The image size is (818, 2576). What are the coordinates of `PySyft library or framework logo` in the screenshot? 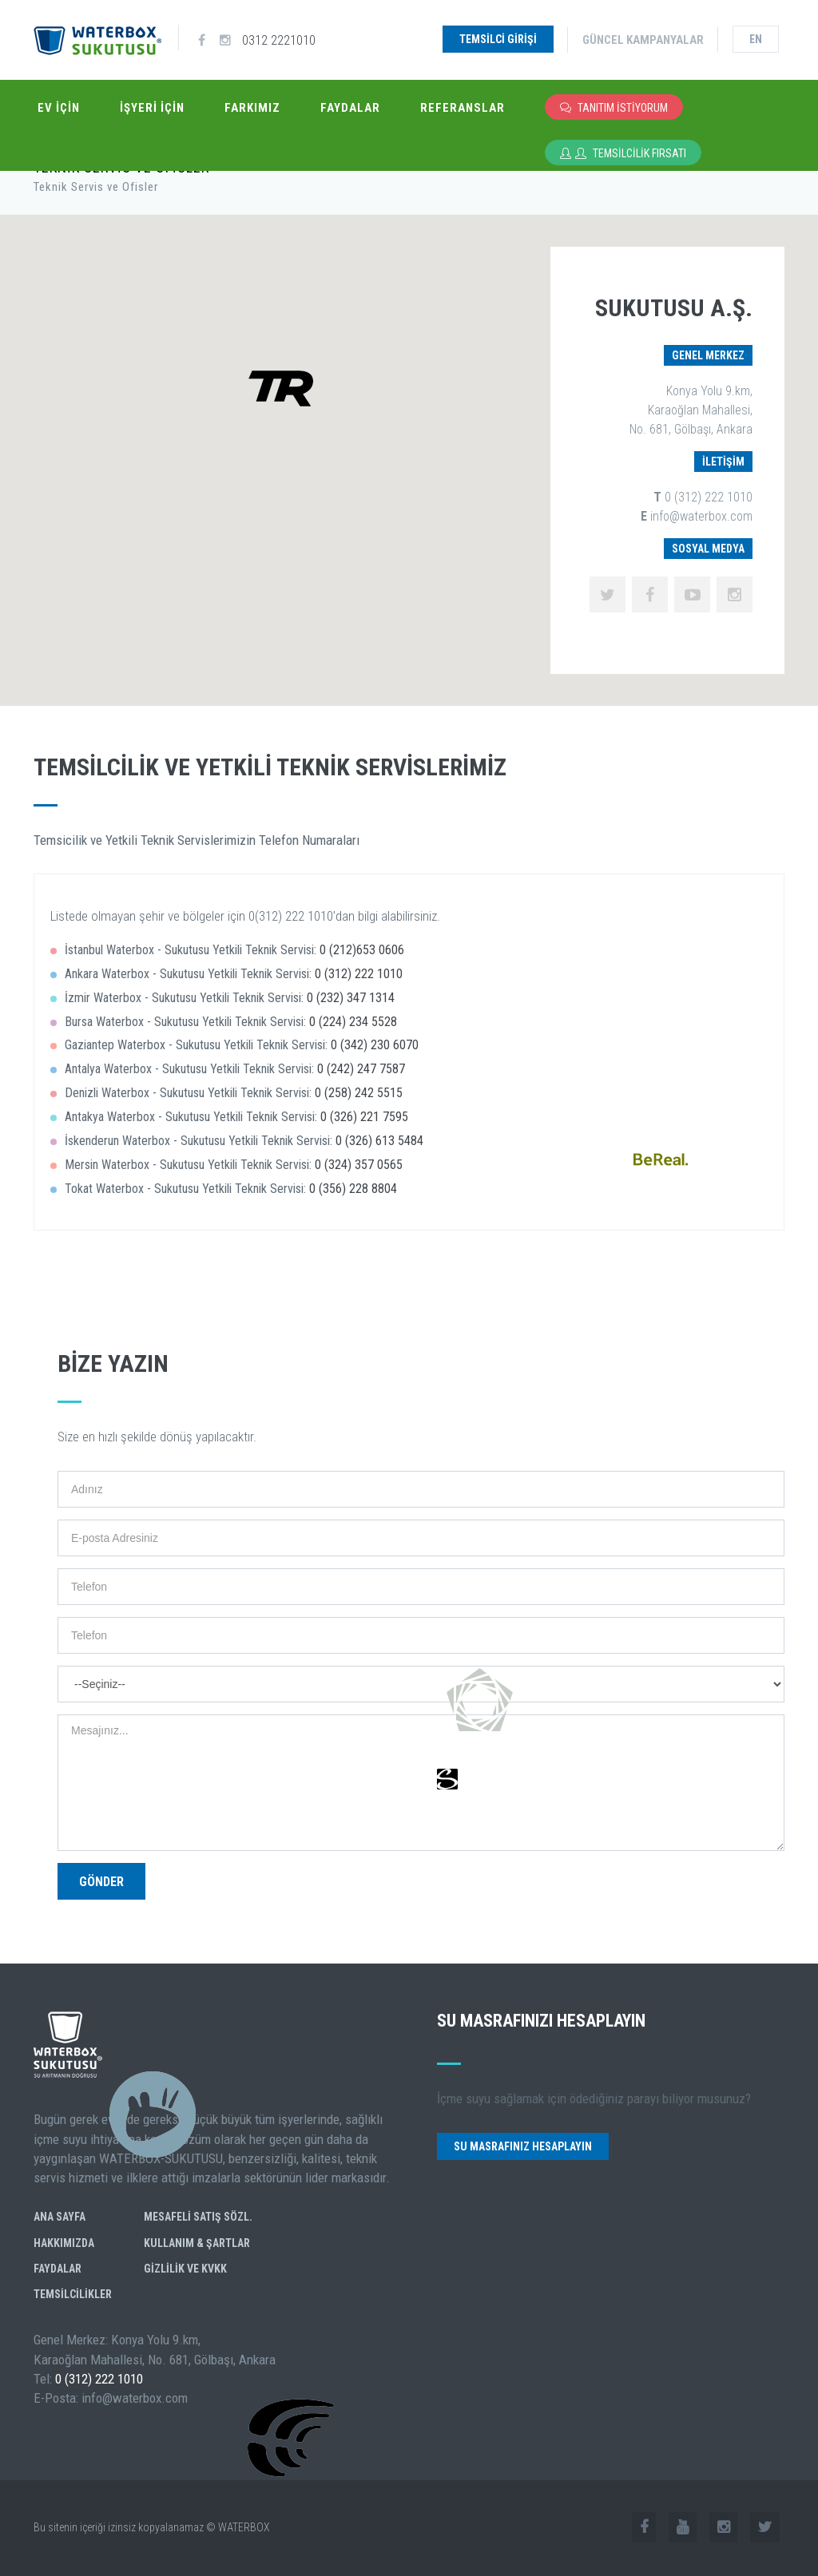 It's located at (479, 1699).